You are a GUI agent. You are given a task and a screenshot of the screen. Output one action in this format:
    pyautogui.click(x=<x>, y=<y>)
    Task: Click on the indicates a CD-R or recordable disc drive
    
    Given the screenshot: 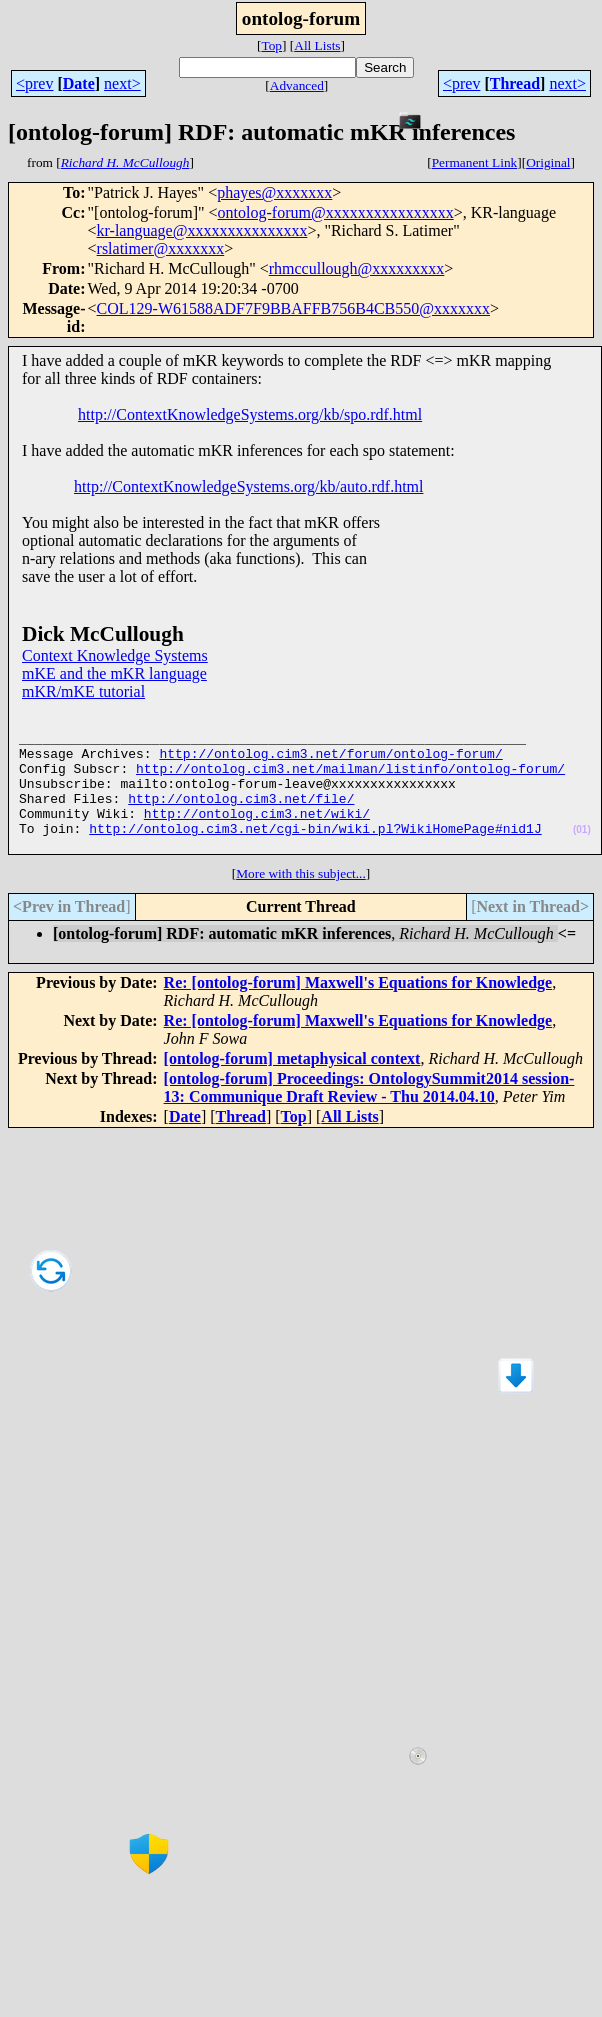 What is the action you would take?
    pyautogui.click(x=418, y=1756)
    